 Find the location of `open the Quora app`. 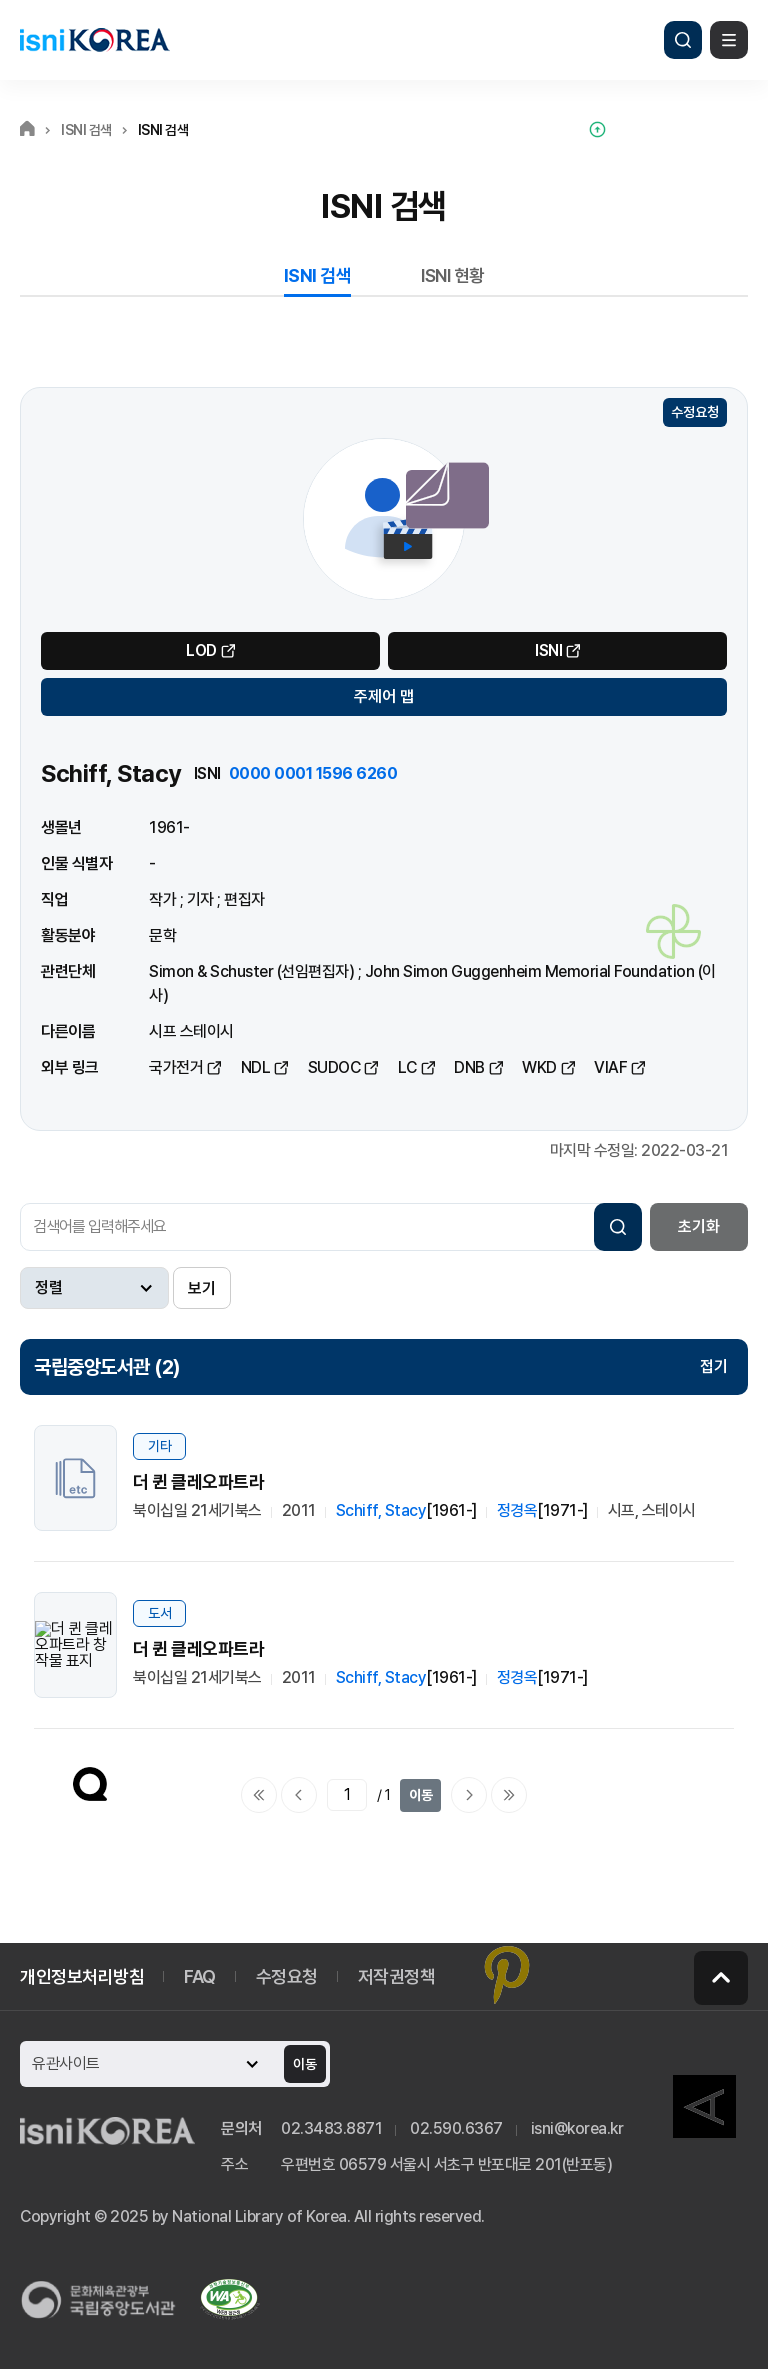

open the Quora app is located at coordinates (90, 1784).